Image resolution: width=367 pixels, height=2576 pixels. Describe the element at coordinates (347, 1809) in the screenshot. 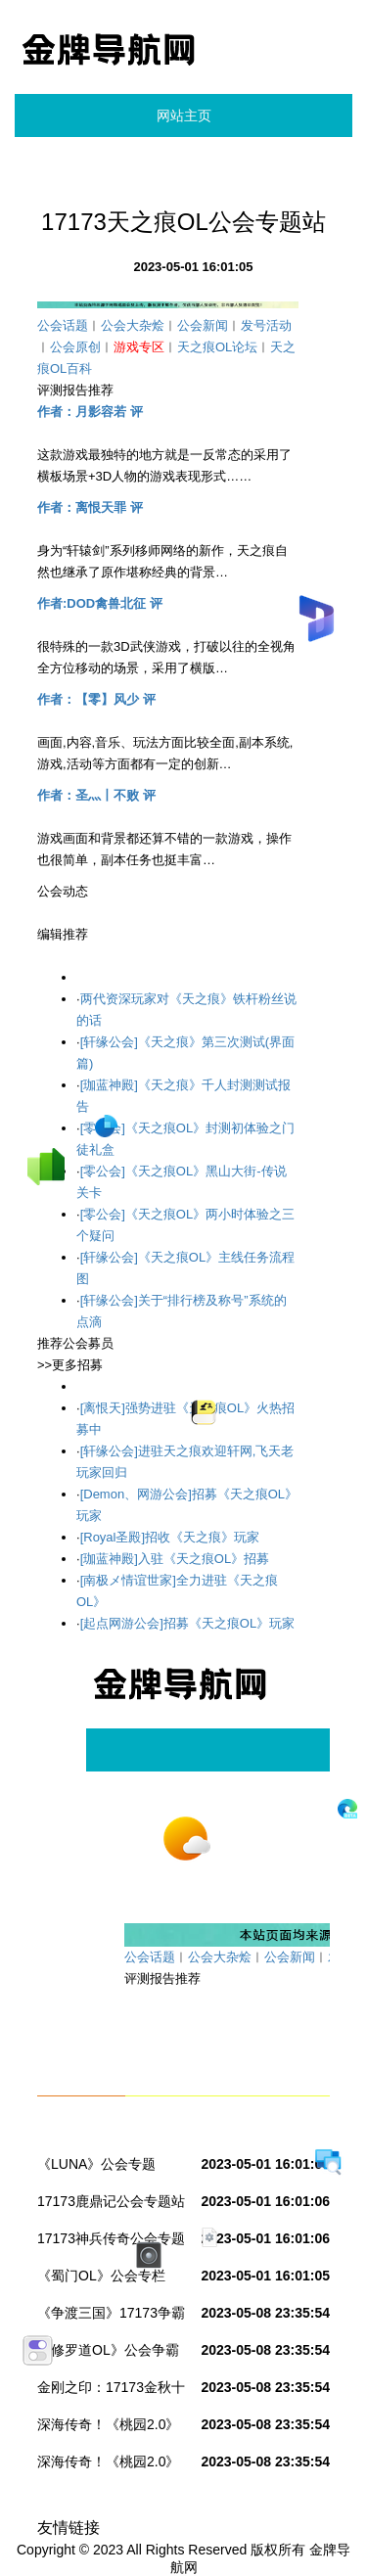

I see `launch microsoft edge beta browser` at that location.